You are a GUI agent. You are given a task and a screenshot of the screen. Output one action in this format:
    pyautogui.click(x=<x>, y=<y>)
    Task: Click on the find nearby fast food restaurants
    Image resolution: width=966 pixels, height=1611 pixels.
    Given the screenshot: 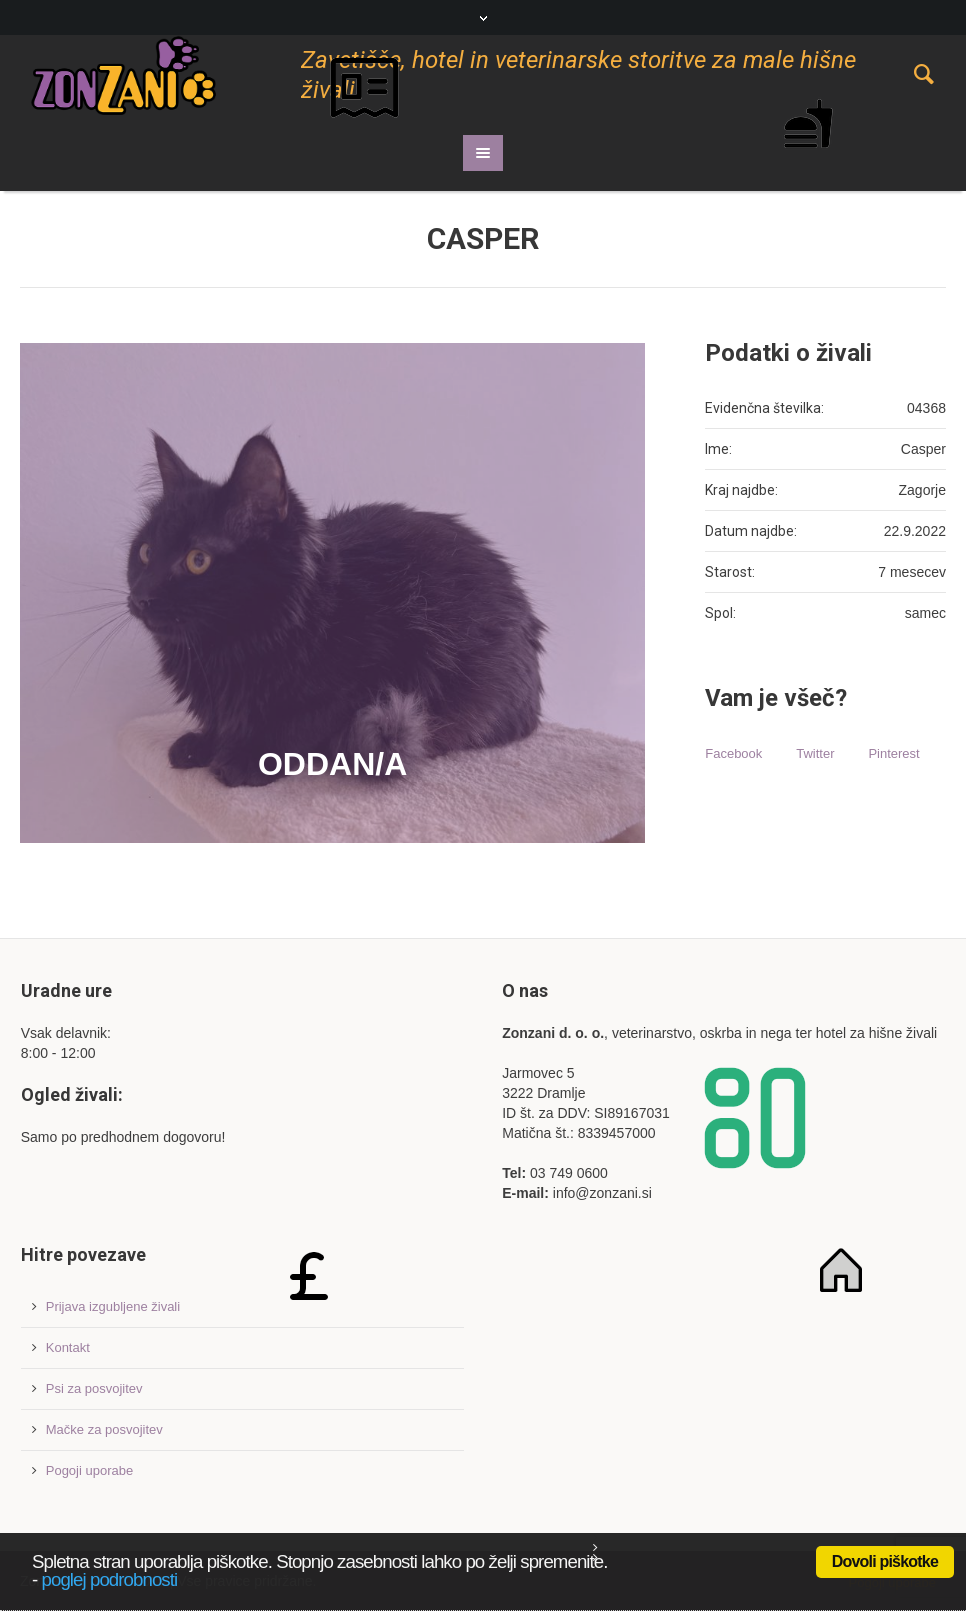 What is the action you would take?
    pyautogui.click(x=808, y=123)
    